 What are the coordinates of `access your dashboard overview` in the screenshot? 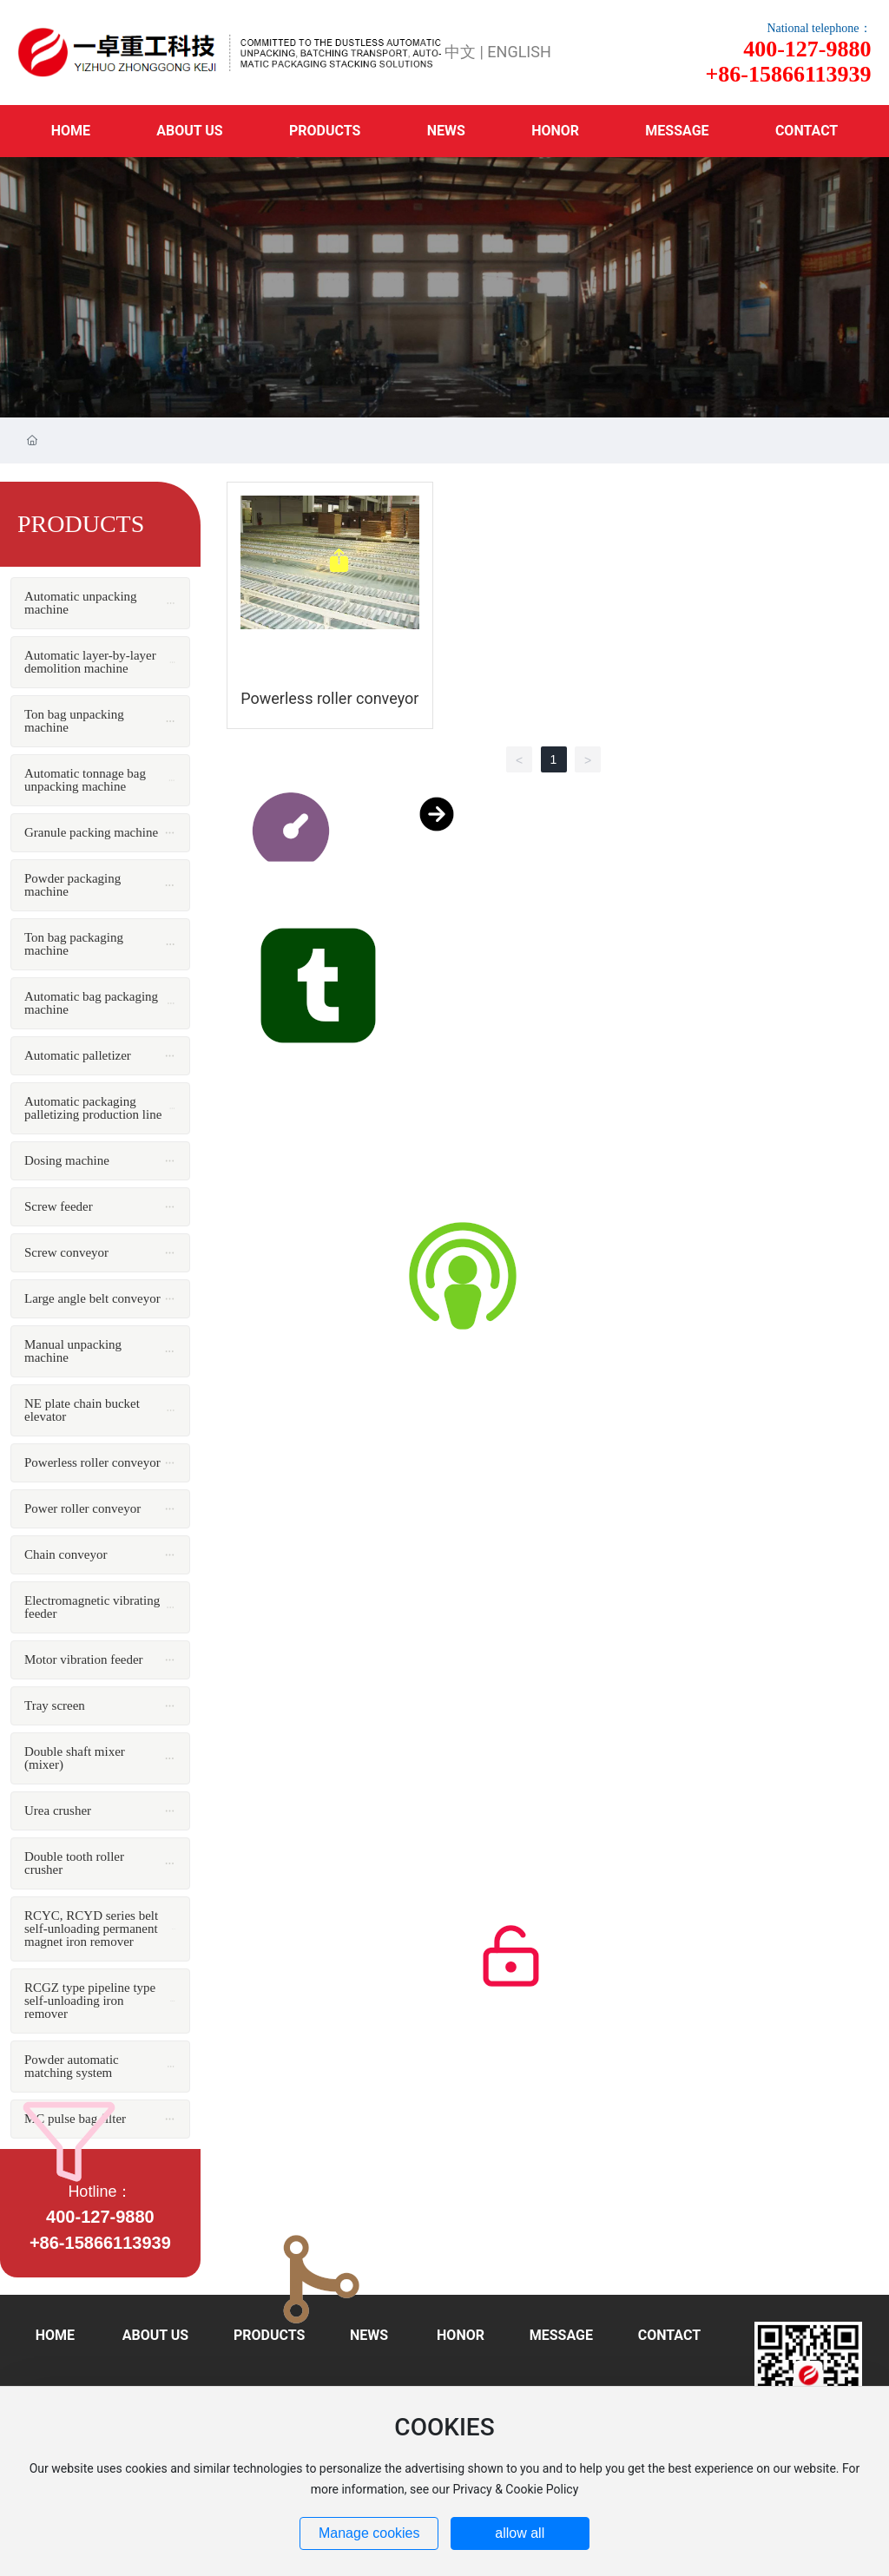 It's located at (291, 827).